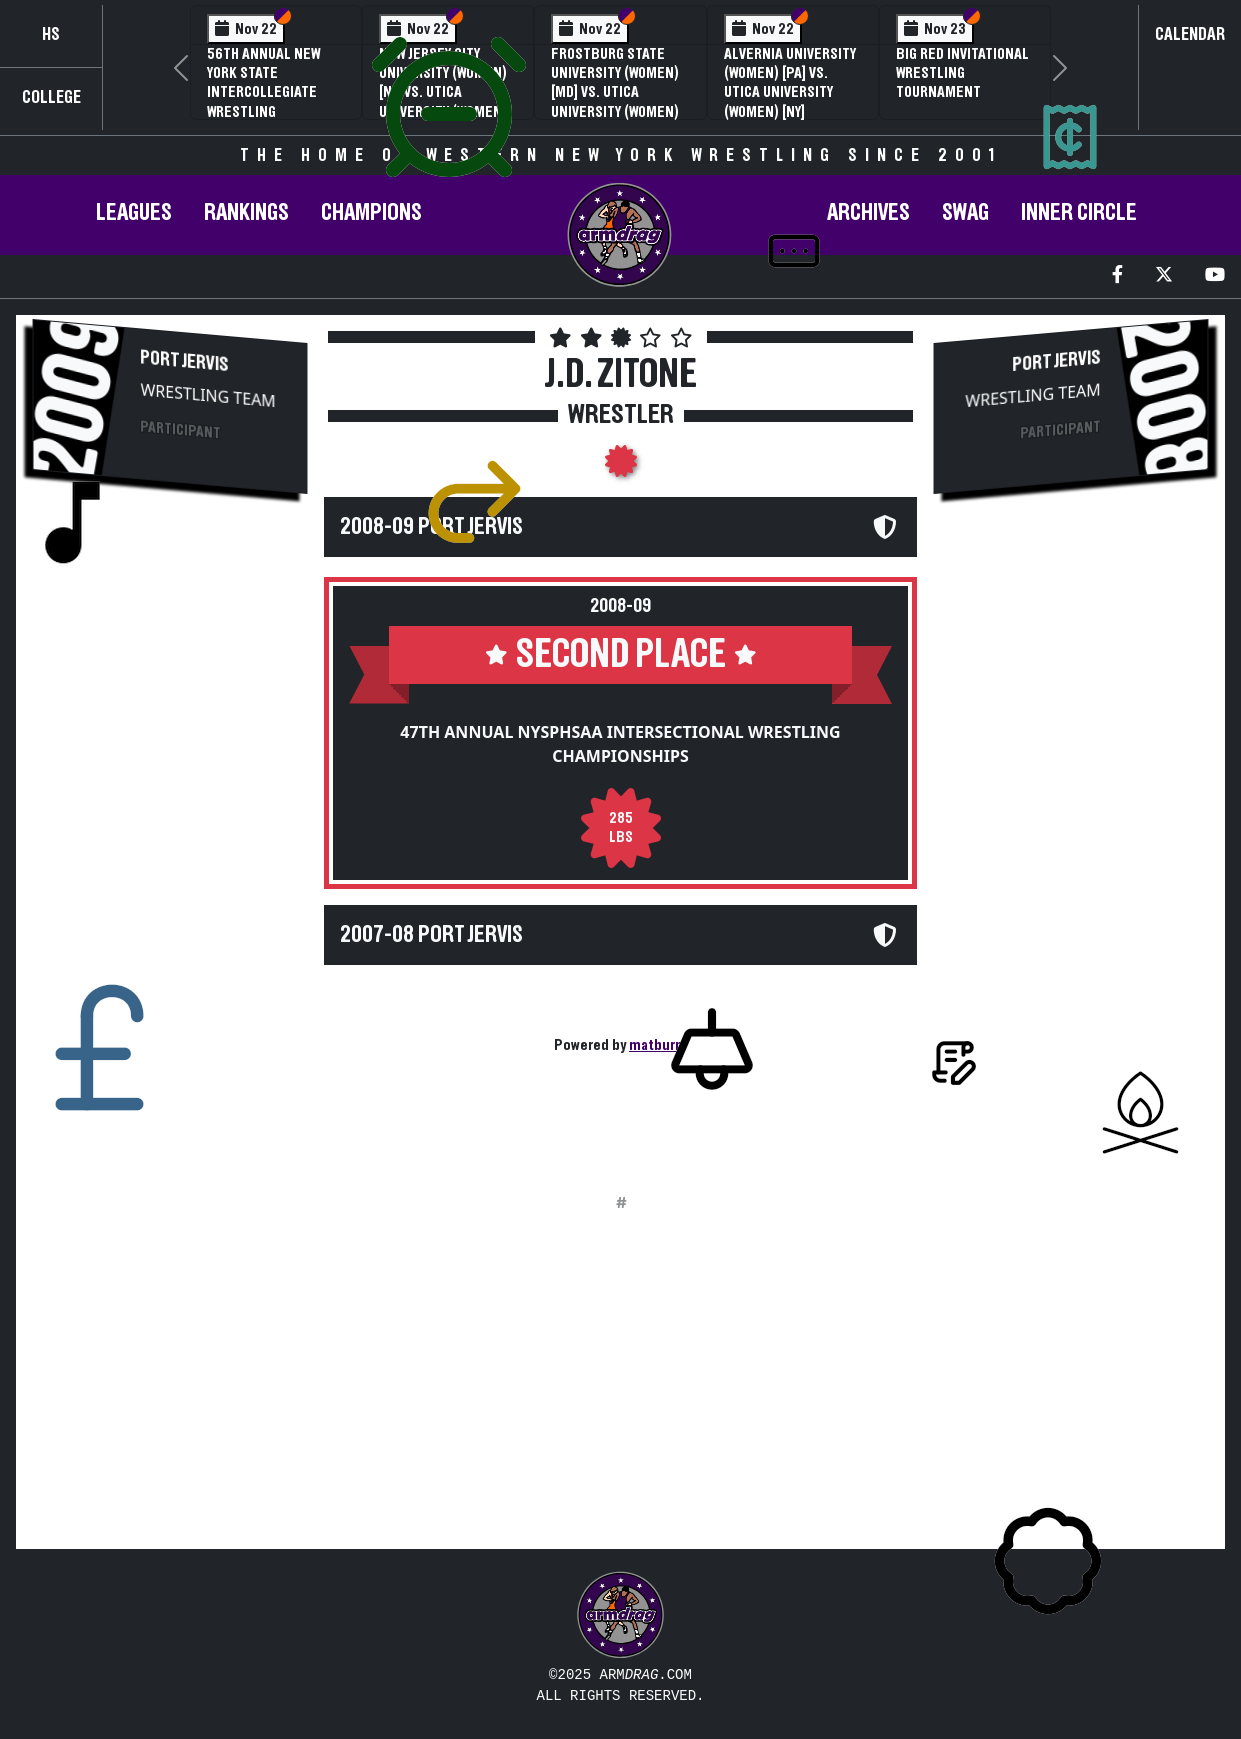  Describe the element at coordinates (449, 107) in the screenshot. I see `remove or delete an alarm` at that location.